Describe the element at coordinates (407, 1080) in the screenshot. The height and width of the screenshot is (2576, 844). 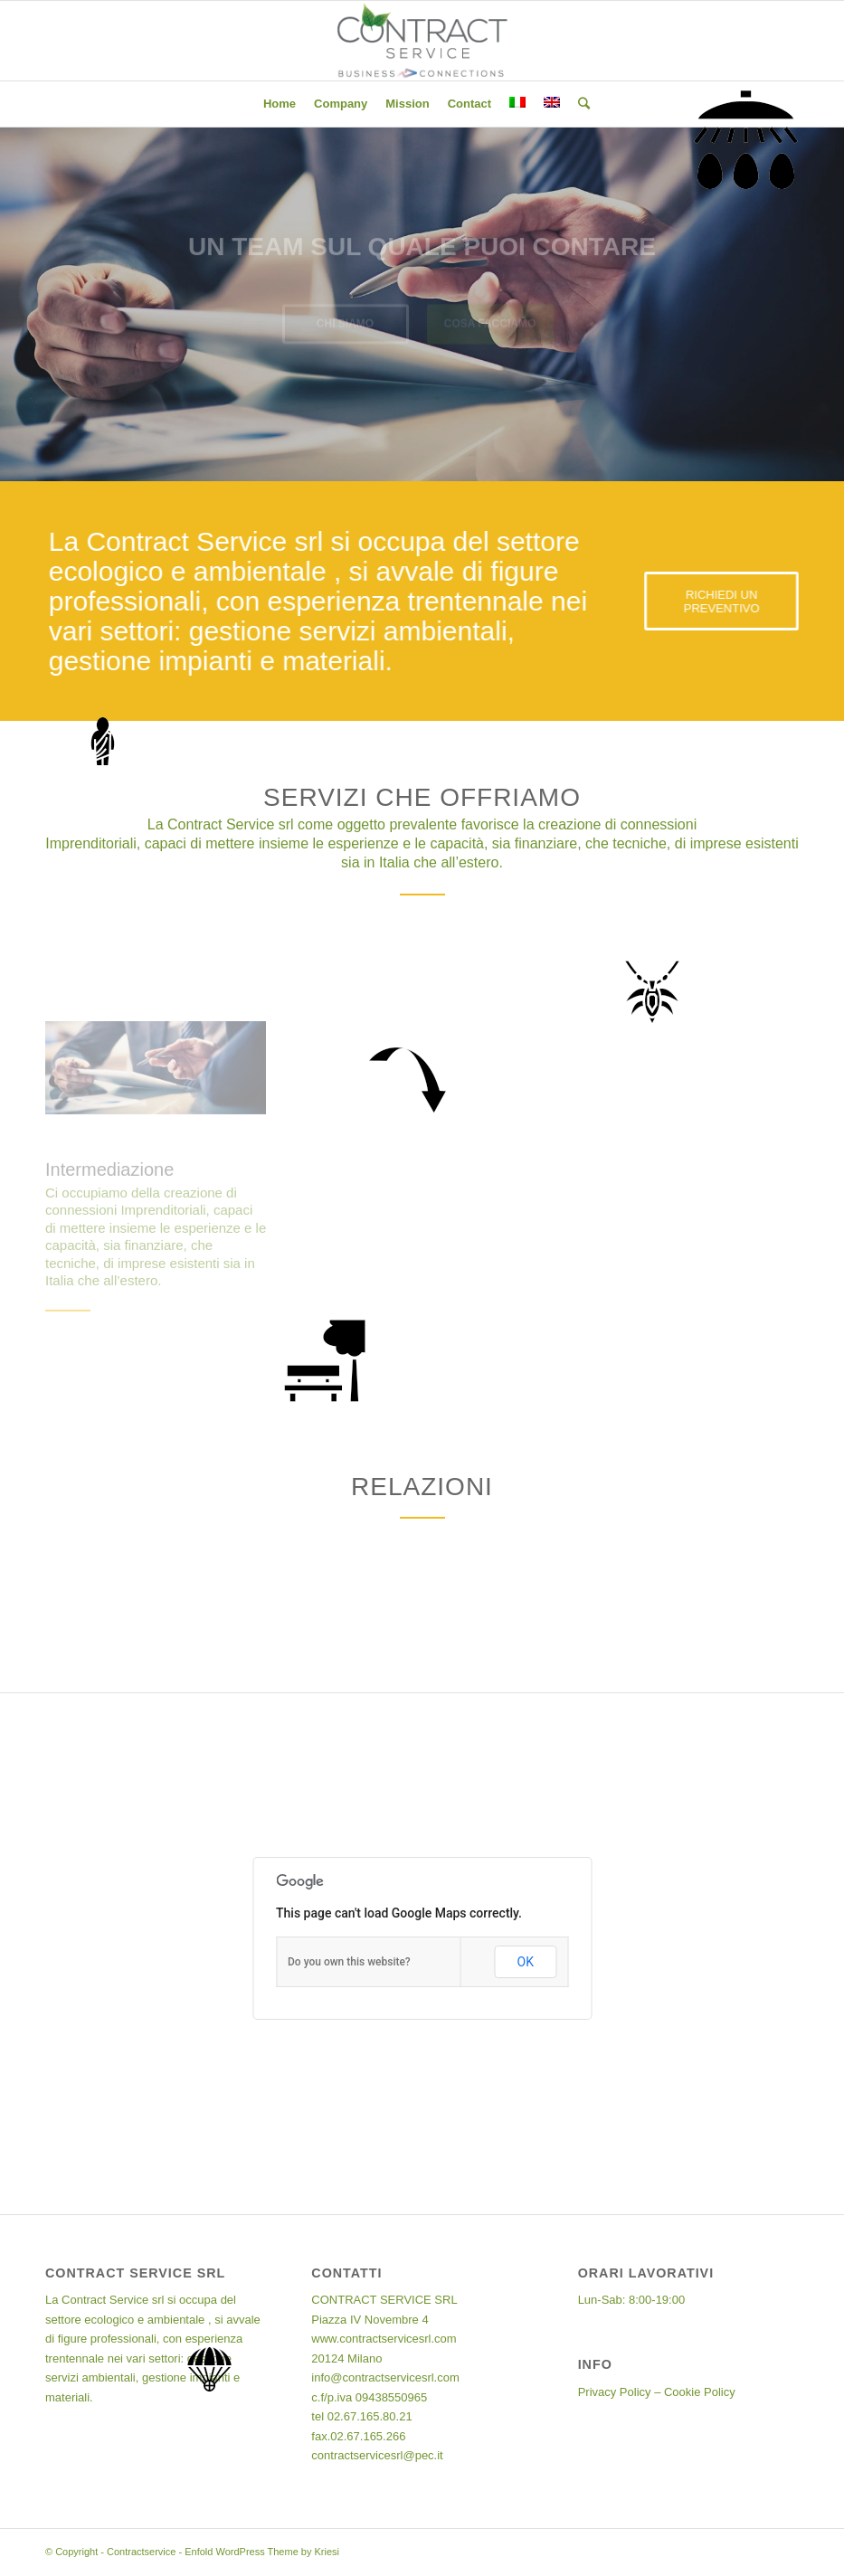
I see `rotate view to overhead perspective` at that location.